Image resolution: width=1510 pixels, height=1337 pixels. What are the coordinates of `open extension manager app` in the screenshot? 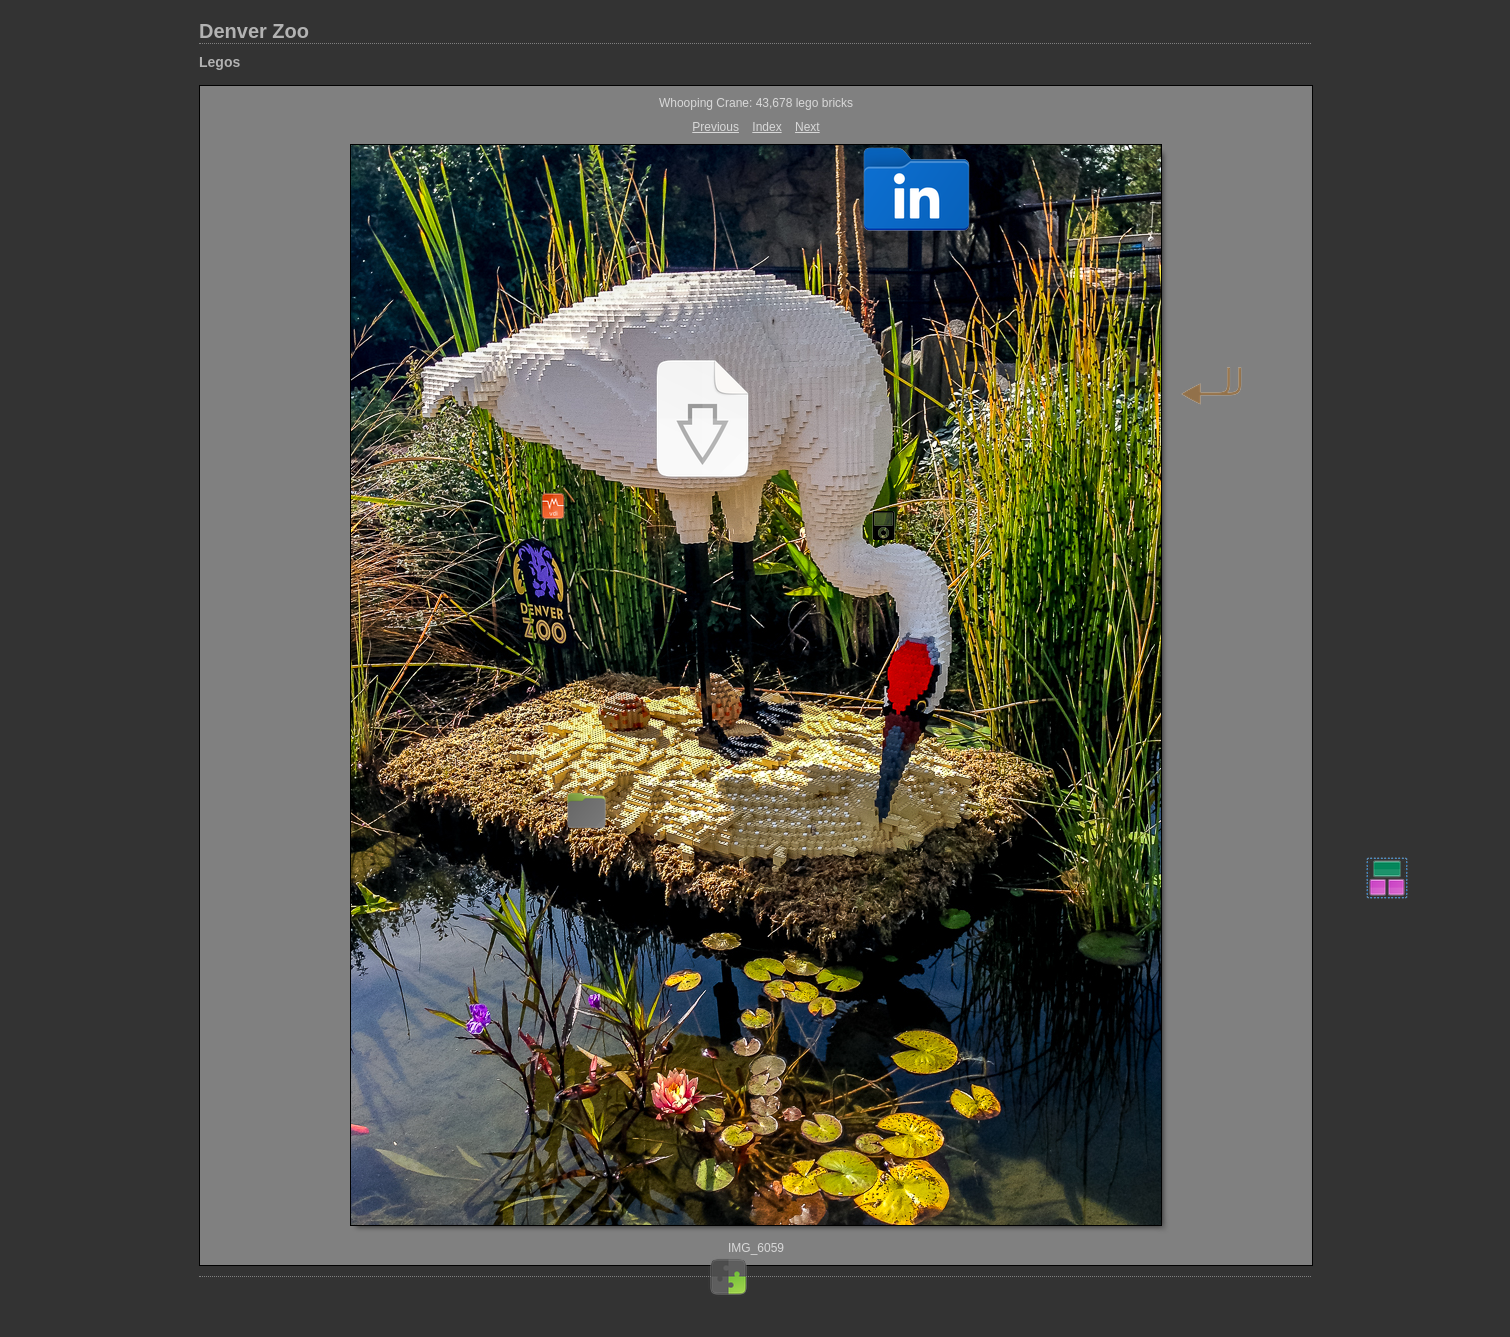 It's located at (728, 1276).